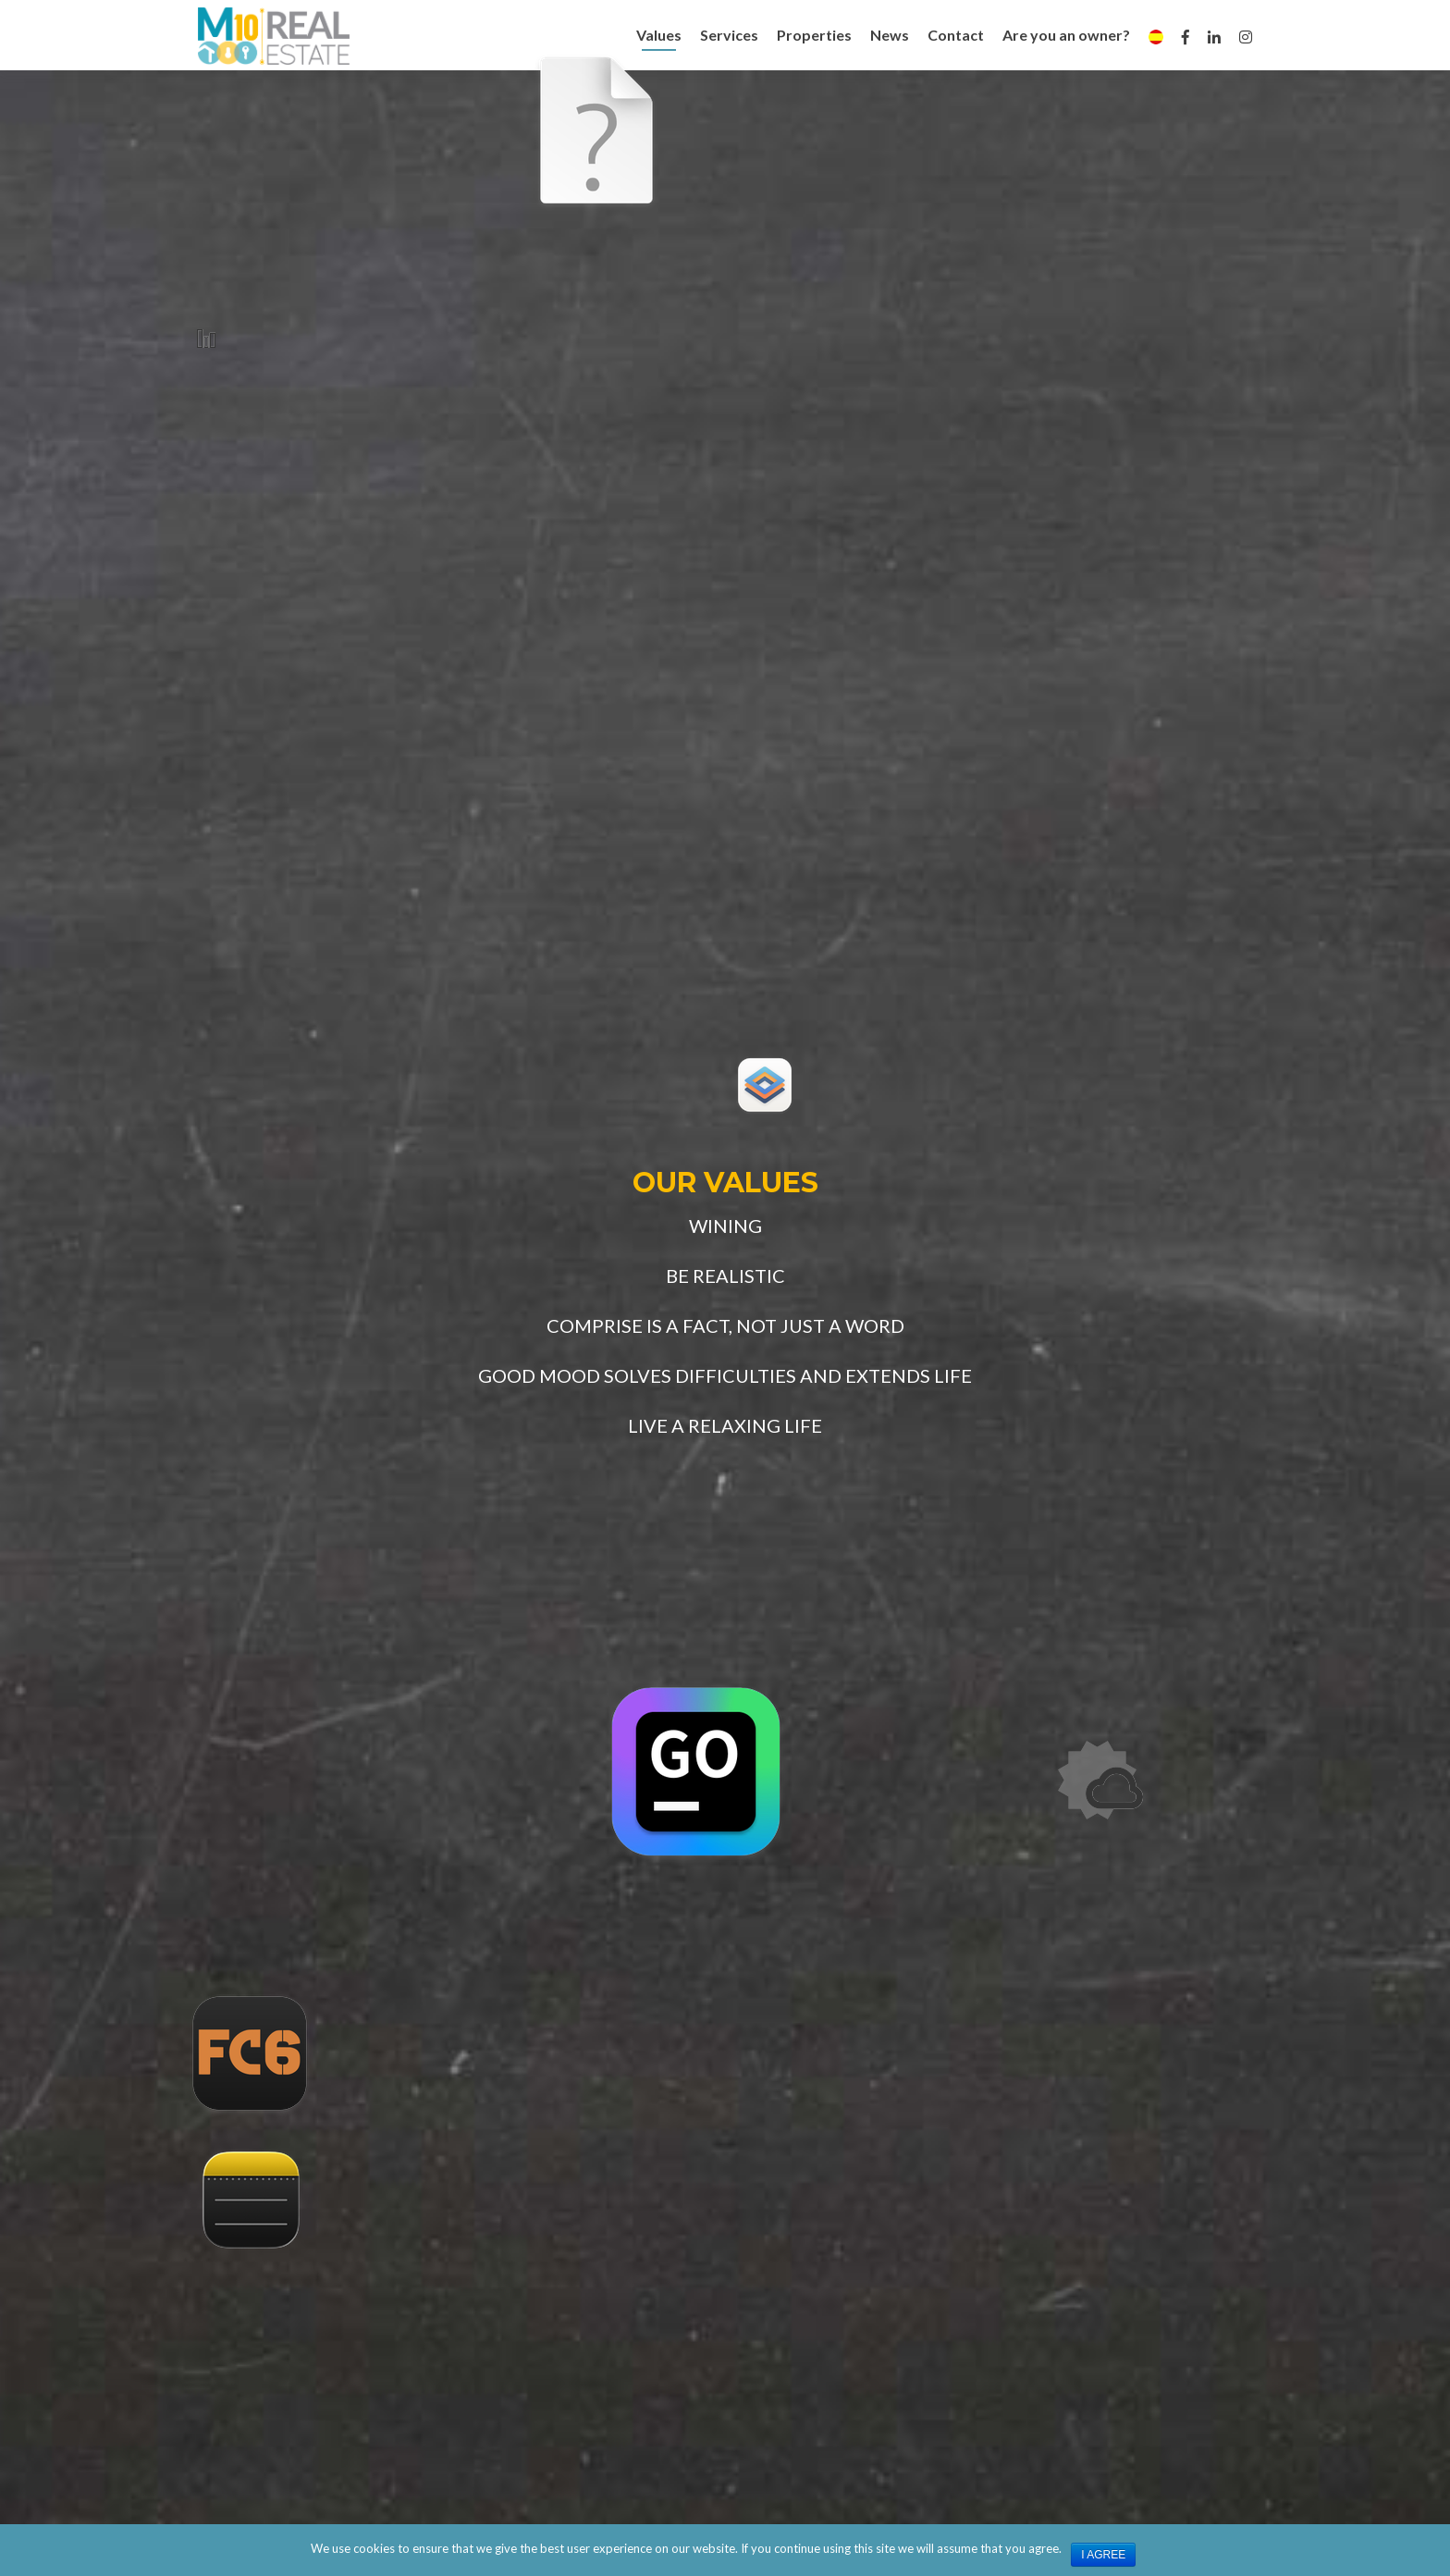  Describe the element at coordinates (695, 1771) in the screenshot. I see `open GoLand IDE application` at that location.